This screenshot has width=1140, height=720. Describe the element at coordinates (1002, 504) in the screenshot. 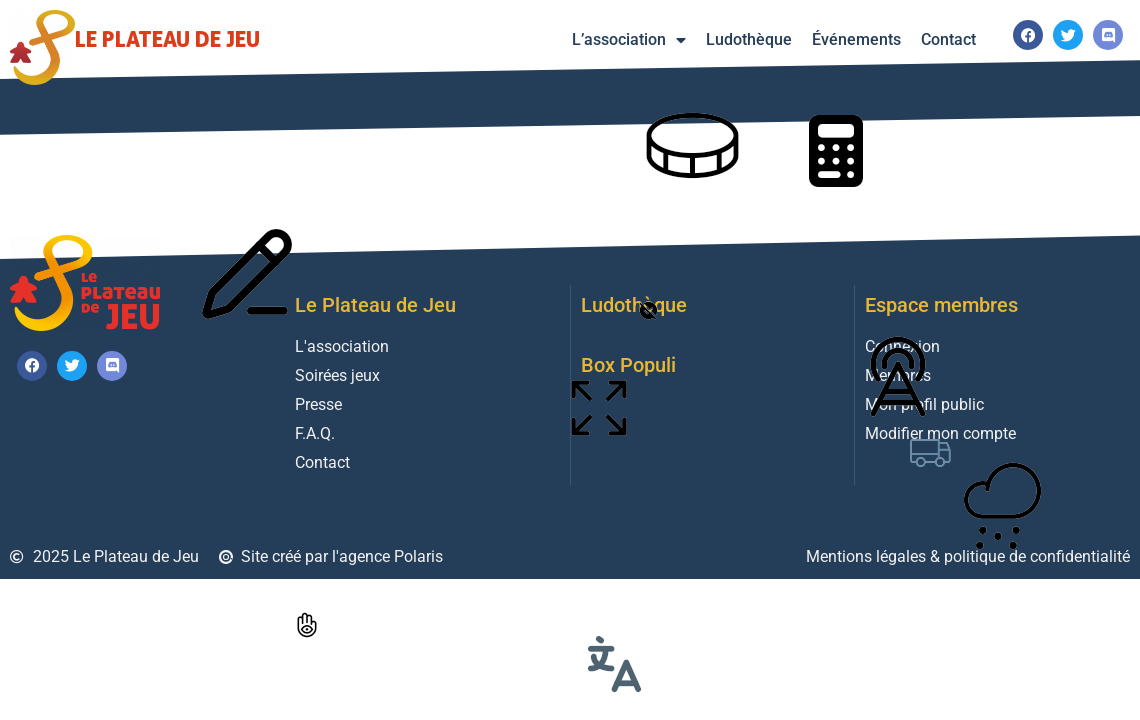

I see `indicates snowy weather conditions` at that location.